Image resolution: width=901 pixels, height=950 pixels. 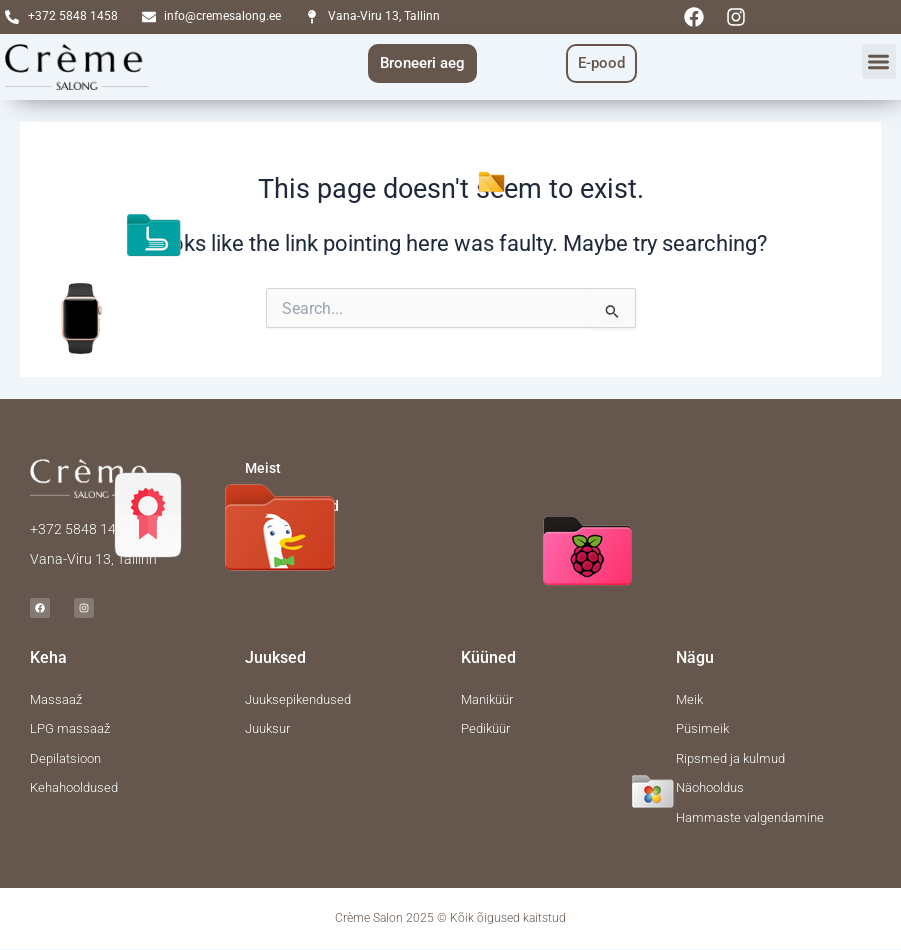 What do you see at coordinates (148, 515) in the screenshot?
I see `a pkcs7 certificate file or security credential` at bounding box center [148, 515].